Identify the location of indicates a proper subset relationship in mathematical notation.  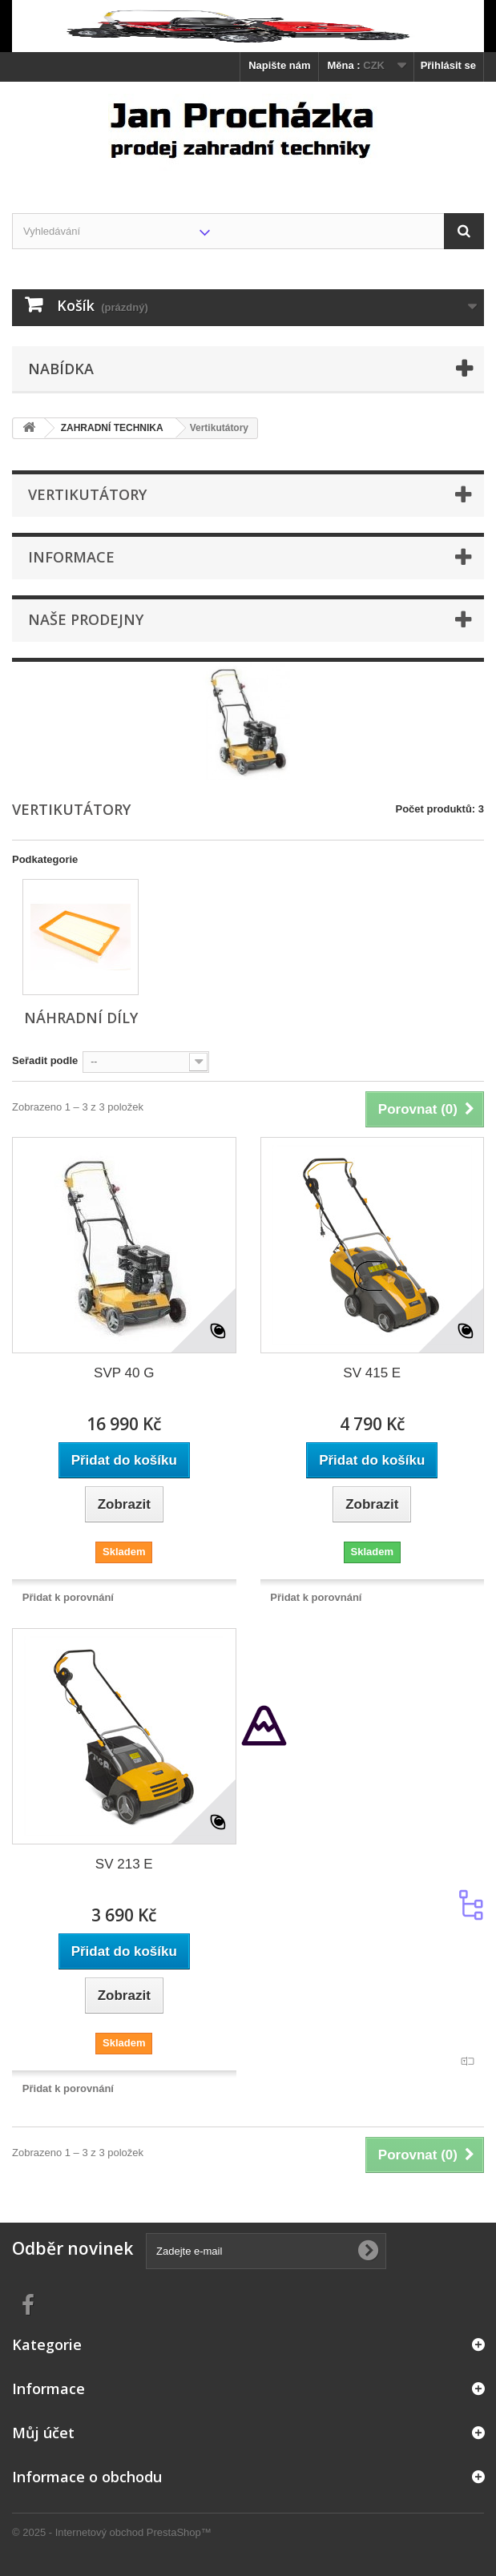
(369, 1276).